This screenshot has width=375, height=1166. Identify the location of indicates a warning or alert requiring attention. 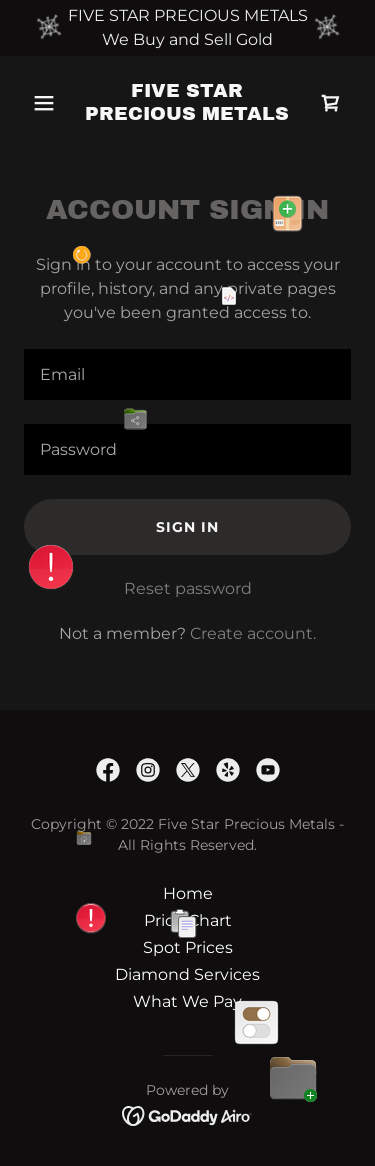
(51, 567).